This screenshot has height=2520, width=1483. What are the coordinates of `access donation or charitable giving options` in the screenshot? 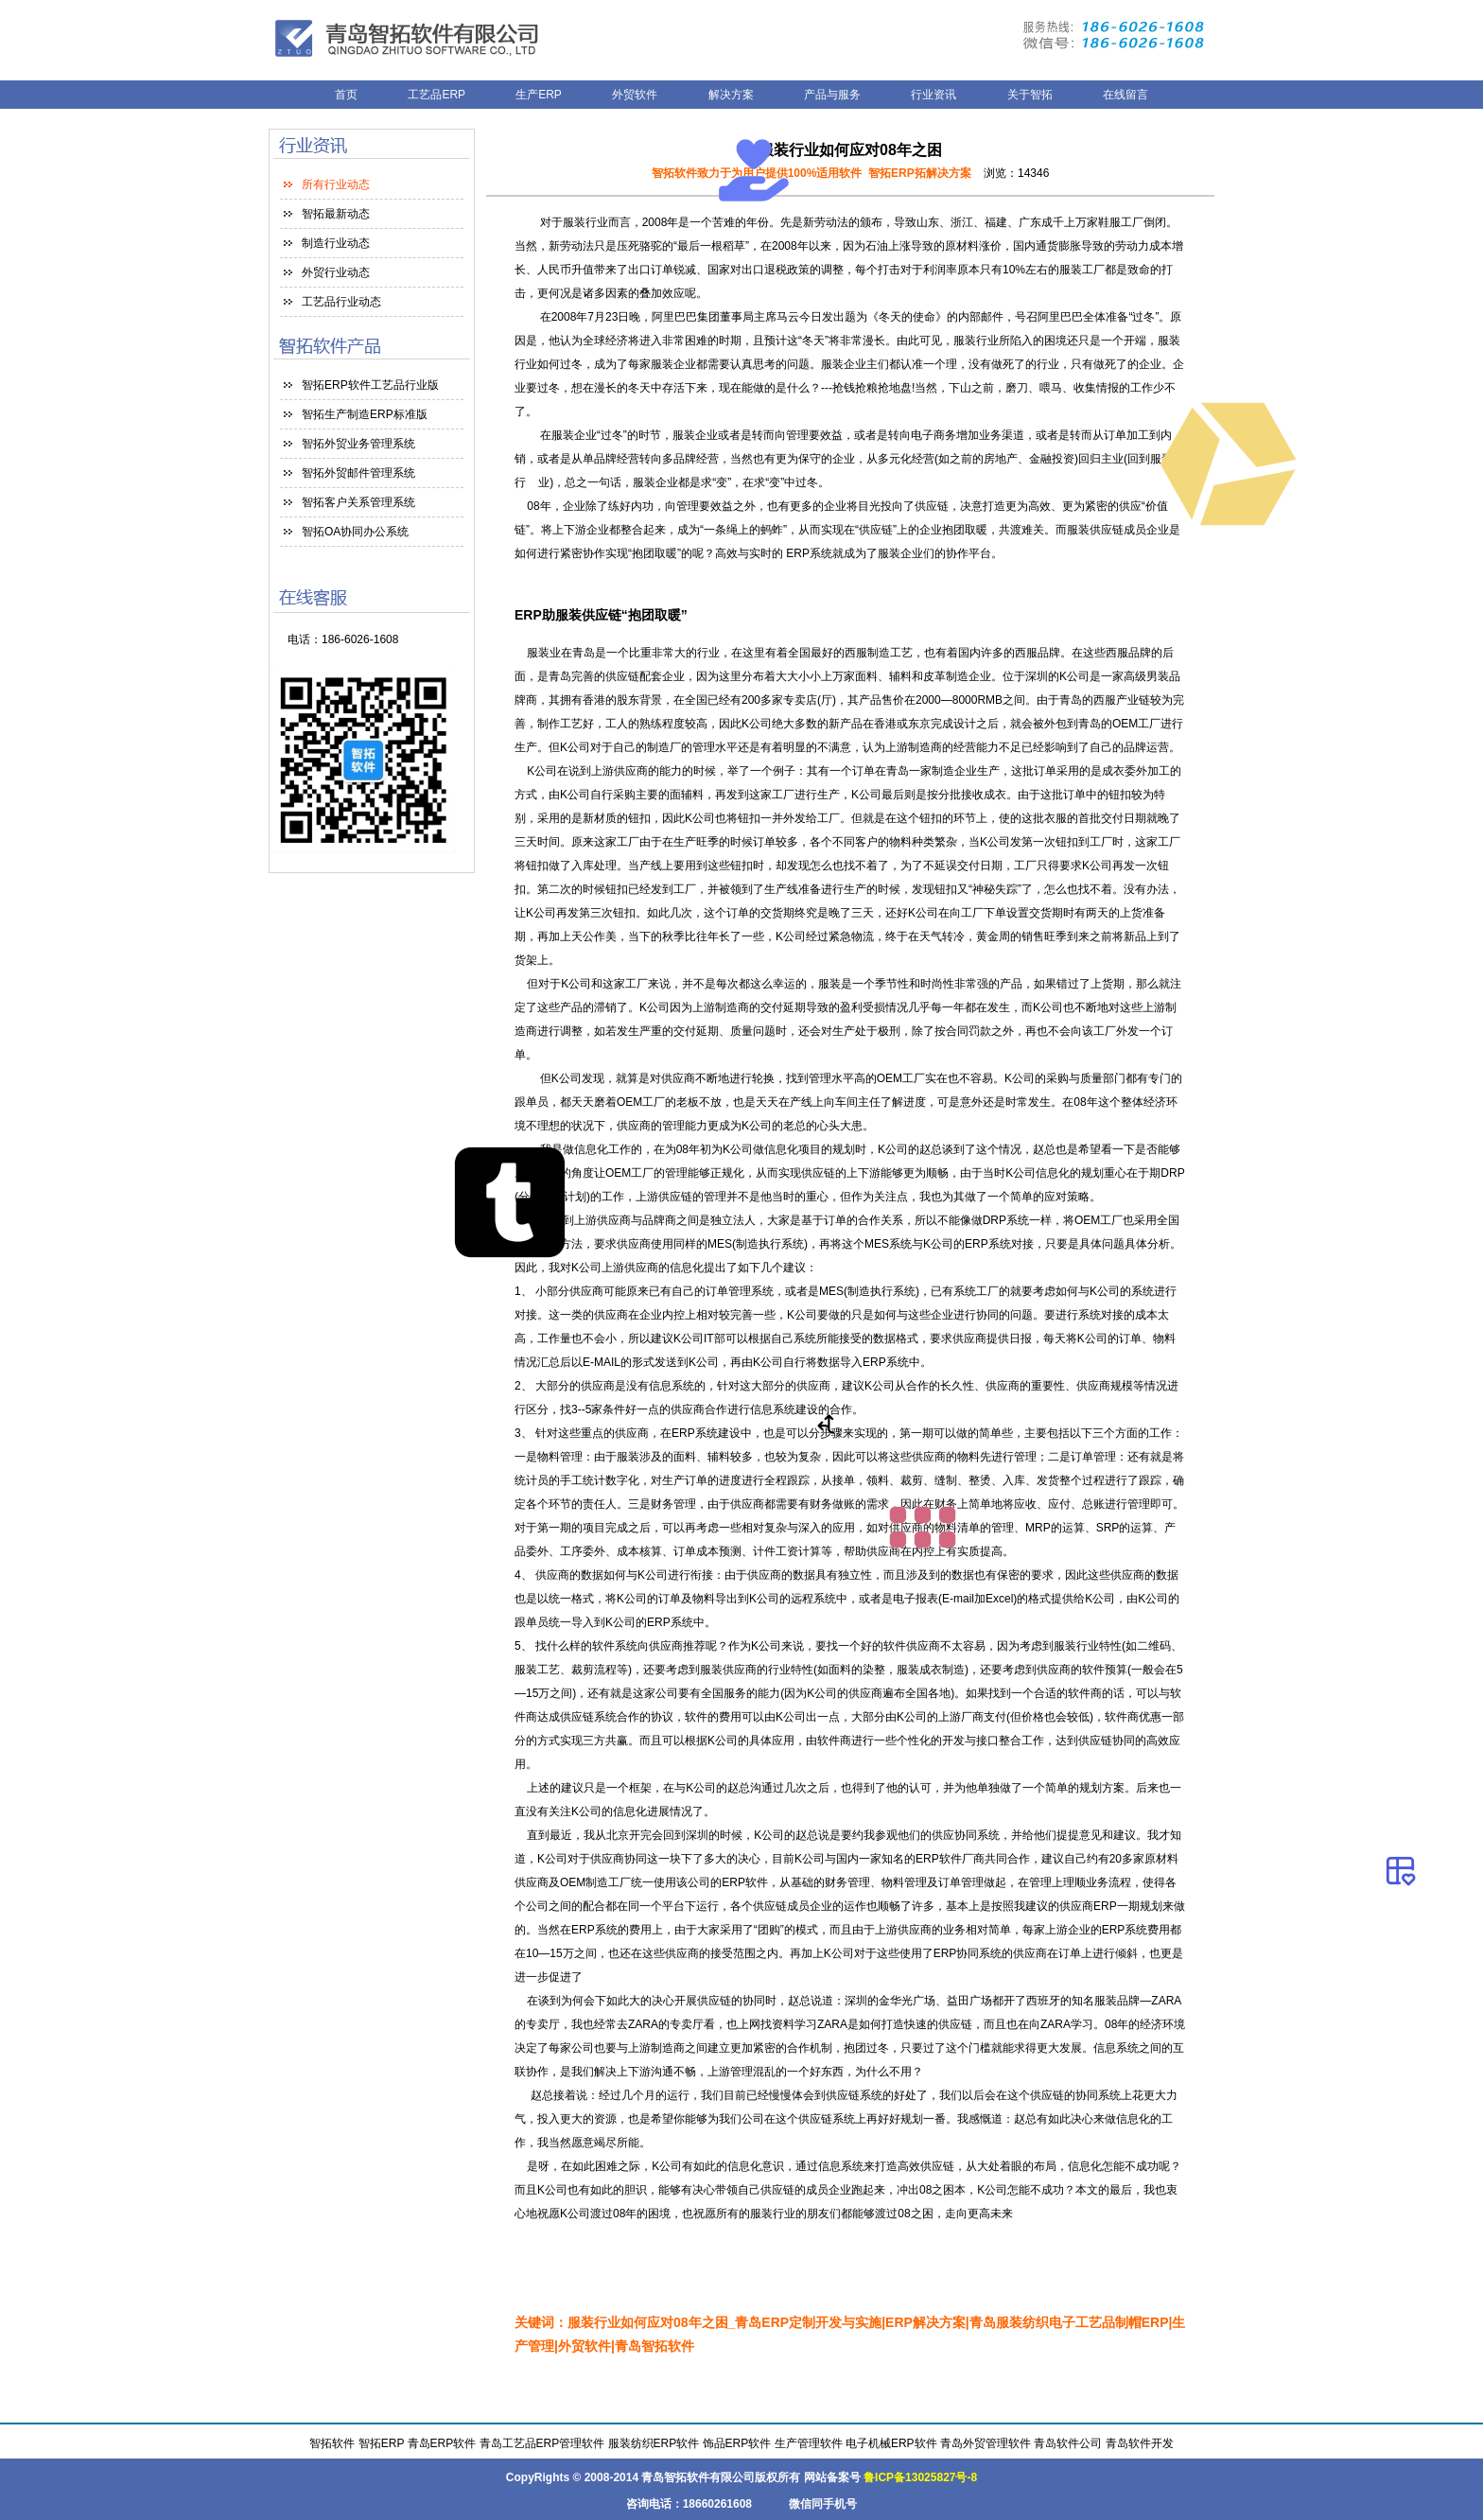 It's located at (754, 170).